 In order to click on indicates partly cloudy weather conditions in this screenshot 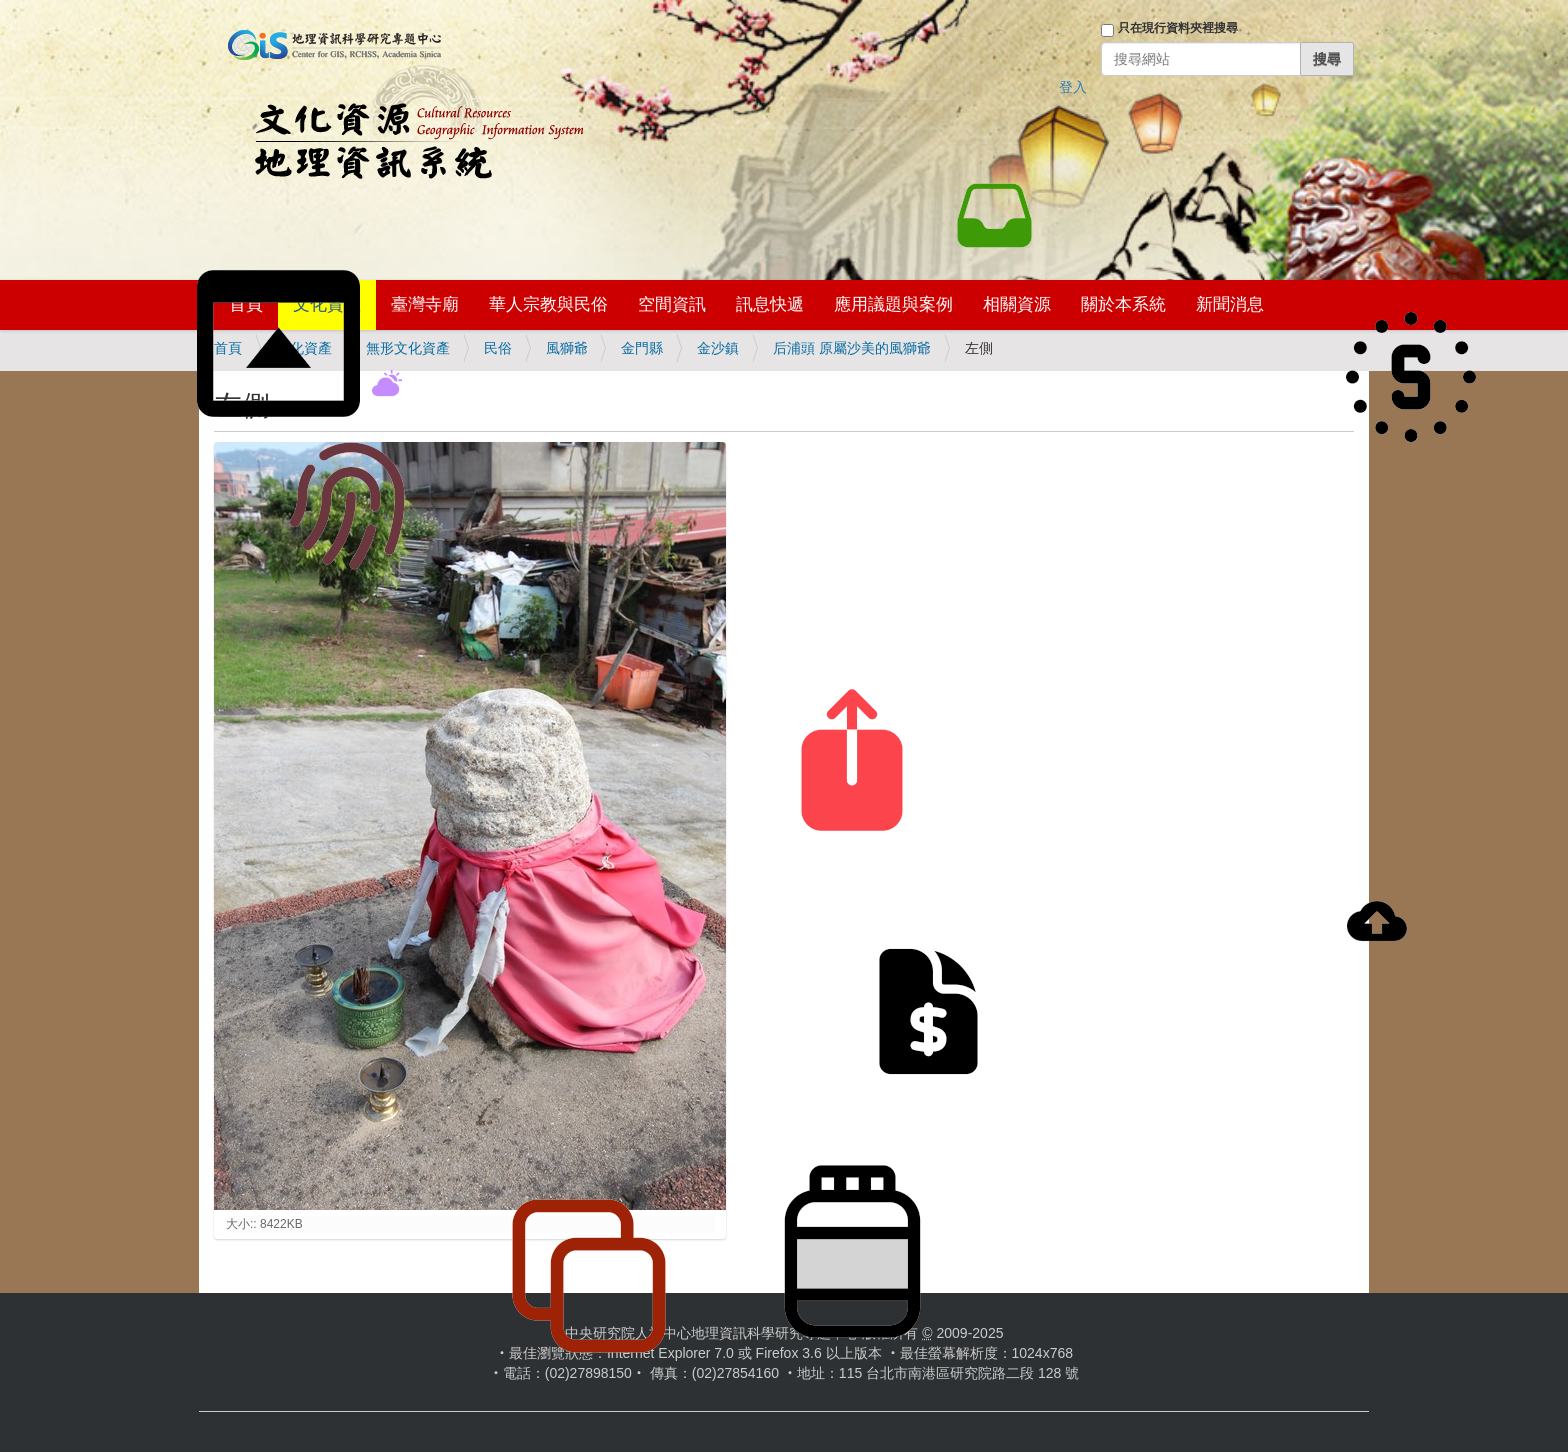, I will do `click(387, 383)`.